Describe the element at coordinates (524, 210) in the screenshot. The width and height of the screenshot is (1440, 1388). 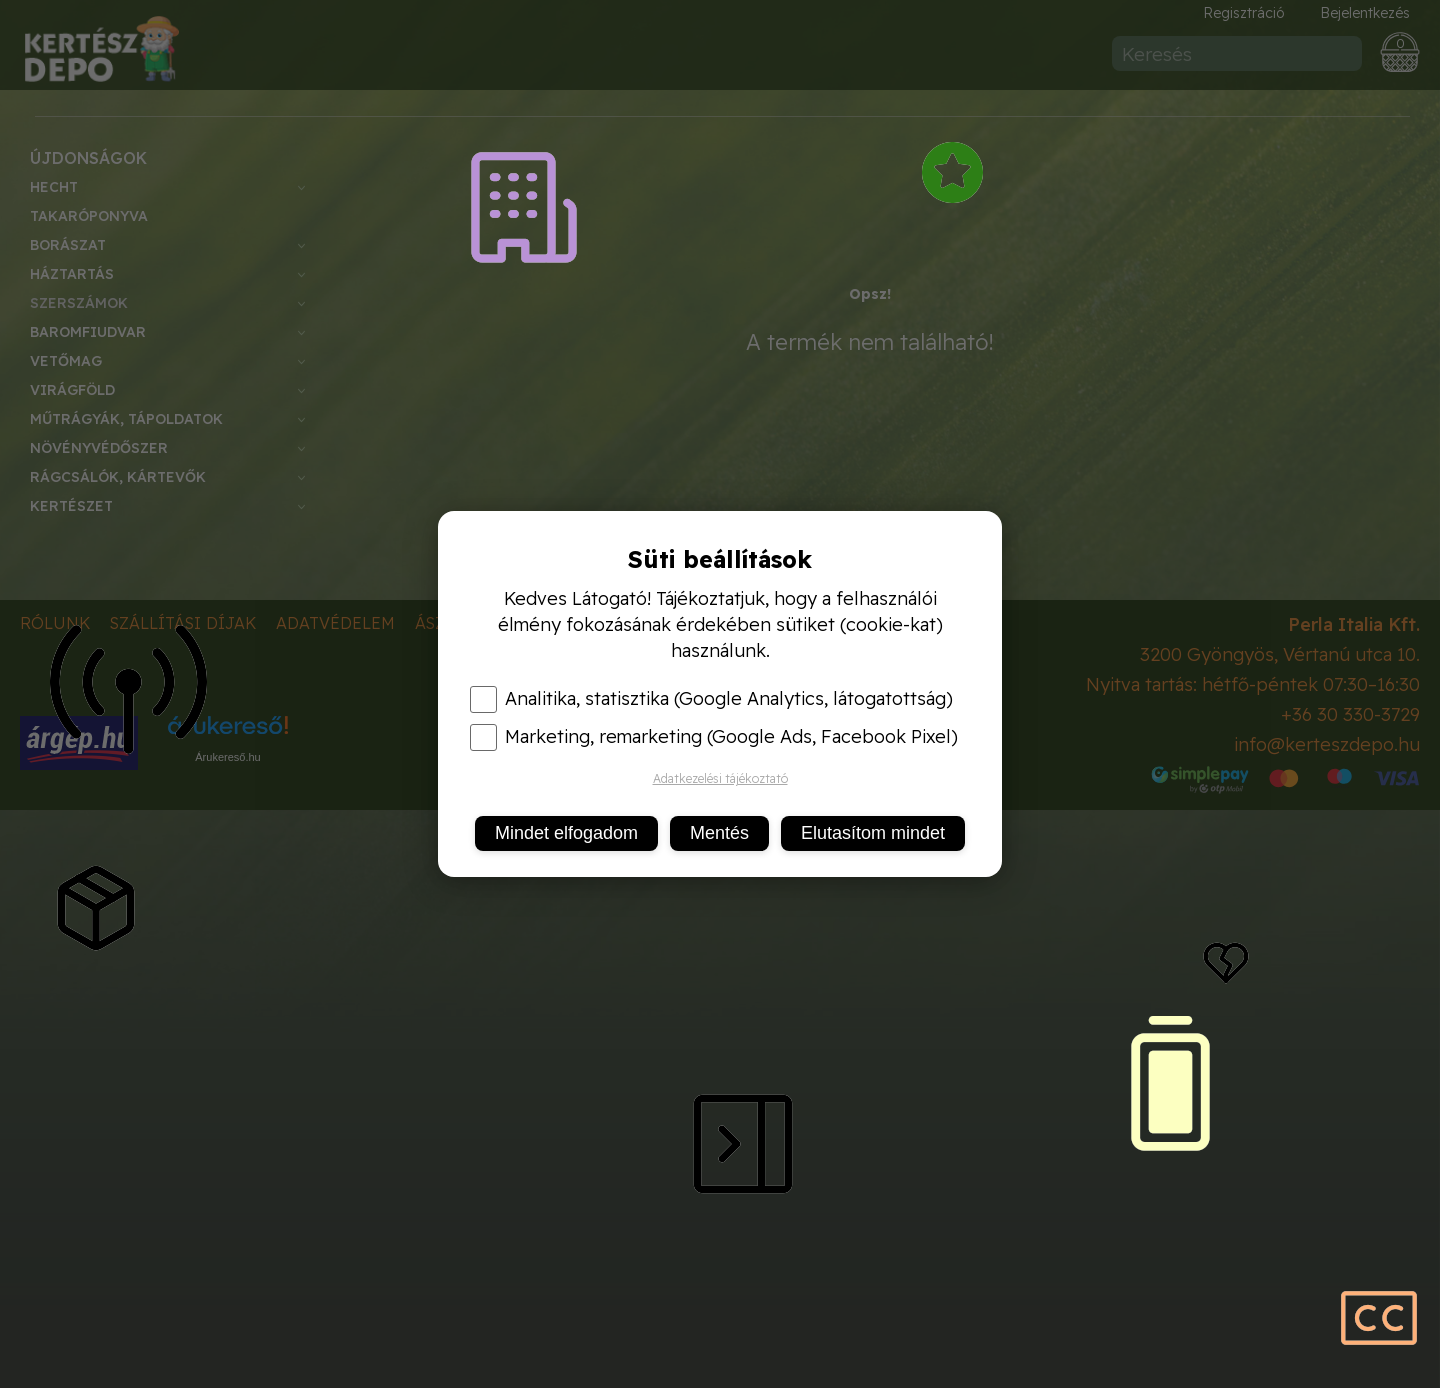
I see `view organization or team settings` at that location.